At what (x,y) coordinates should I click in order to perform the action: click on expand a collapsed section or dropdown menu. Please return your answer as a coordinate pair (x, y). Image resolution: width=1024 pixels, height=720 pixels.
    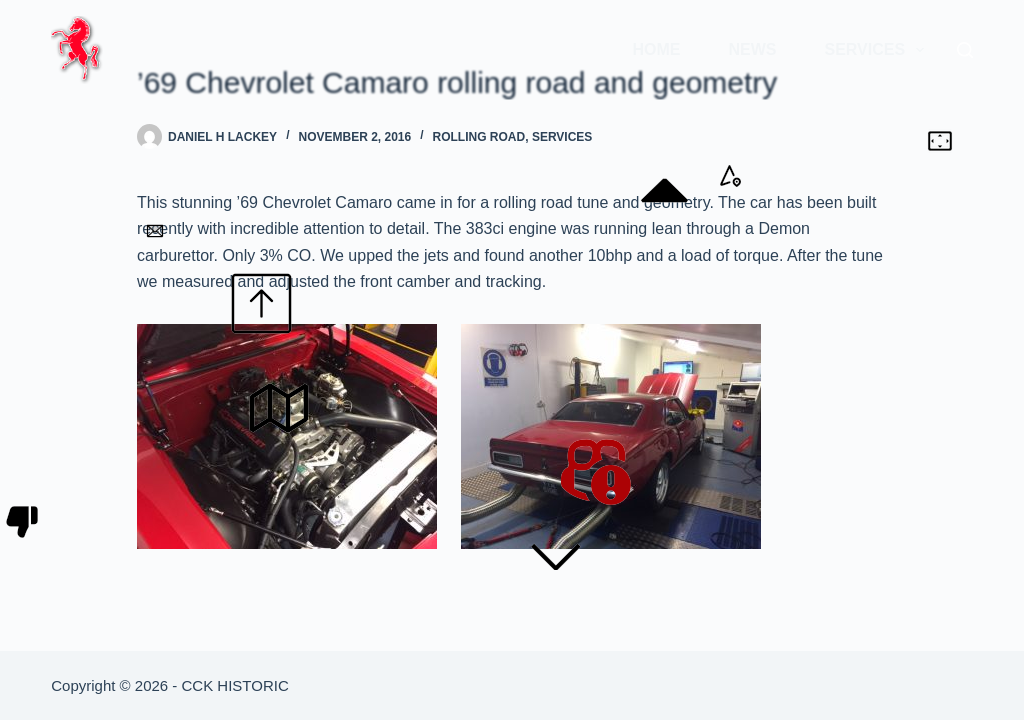
    Looking at the image, I should click on (556, 555).